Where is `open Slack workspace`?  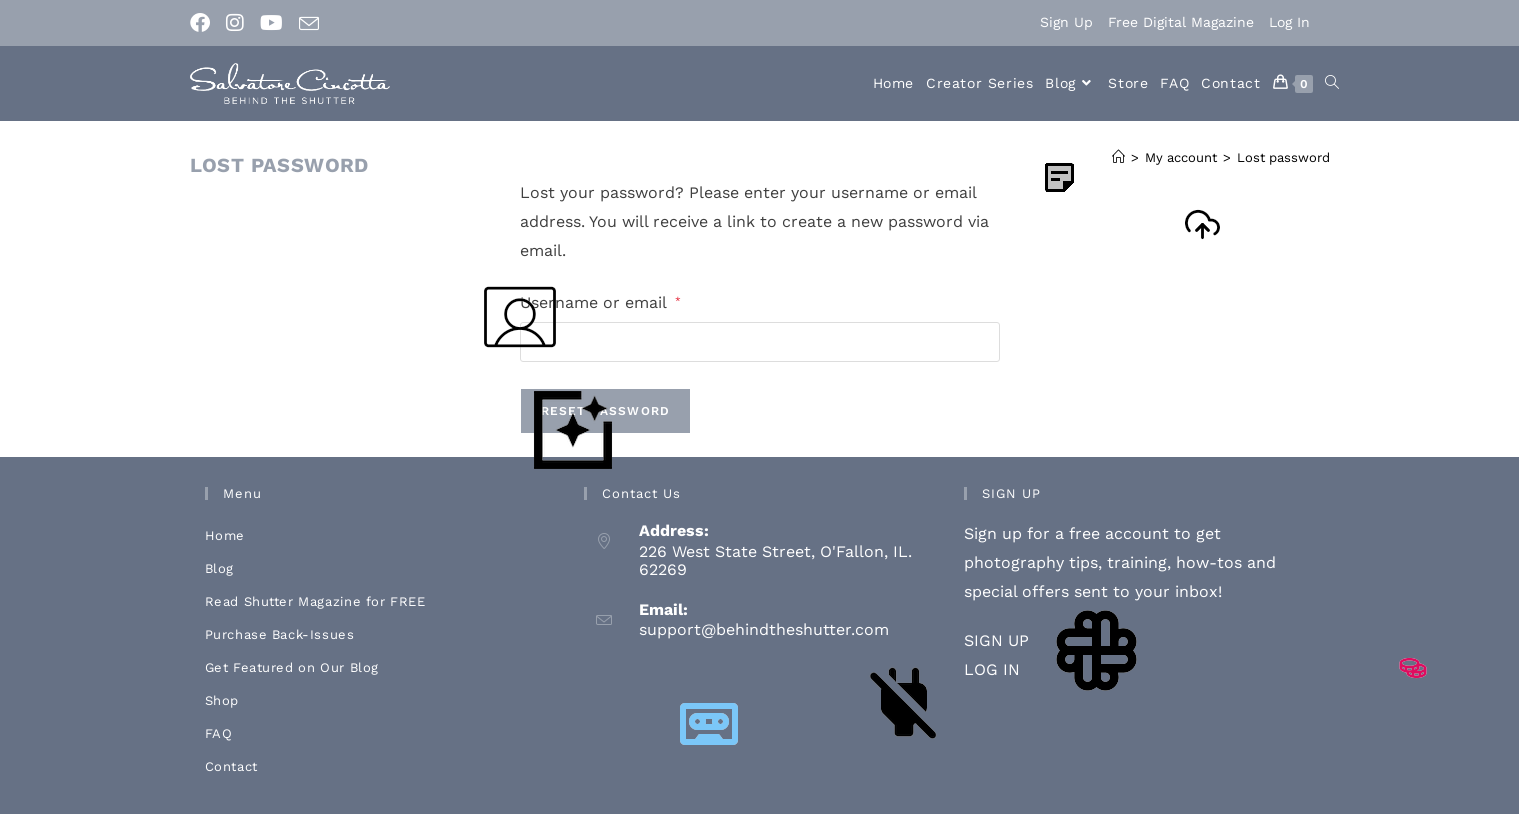
open Slack workspace is located at coordinates (1096, 650).